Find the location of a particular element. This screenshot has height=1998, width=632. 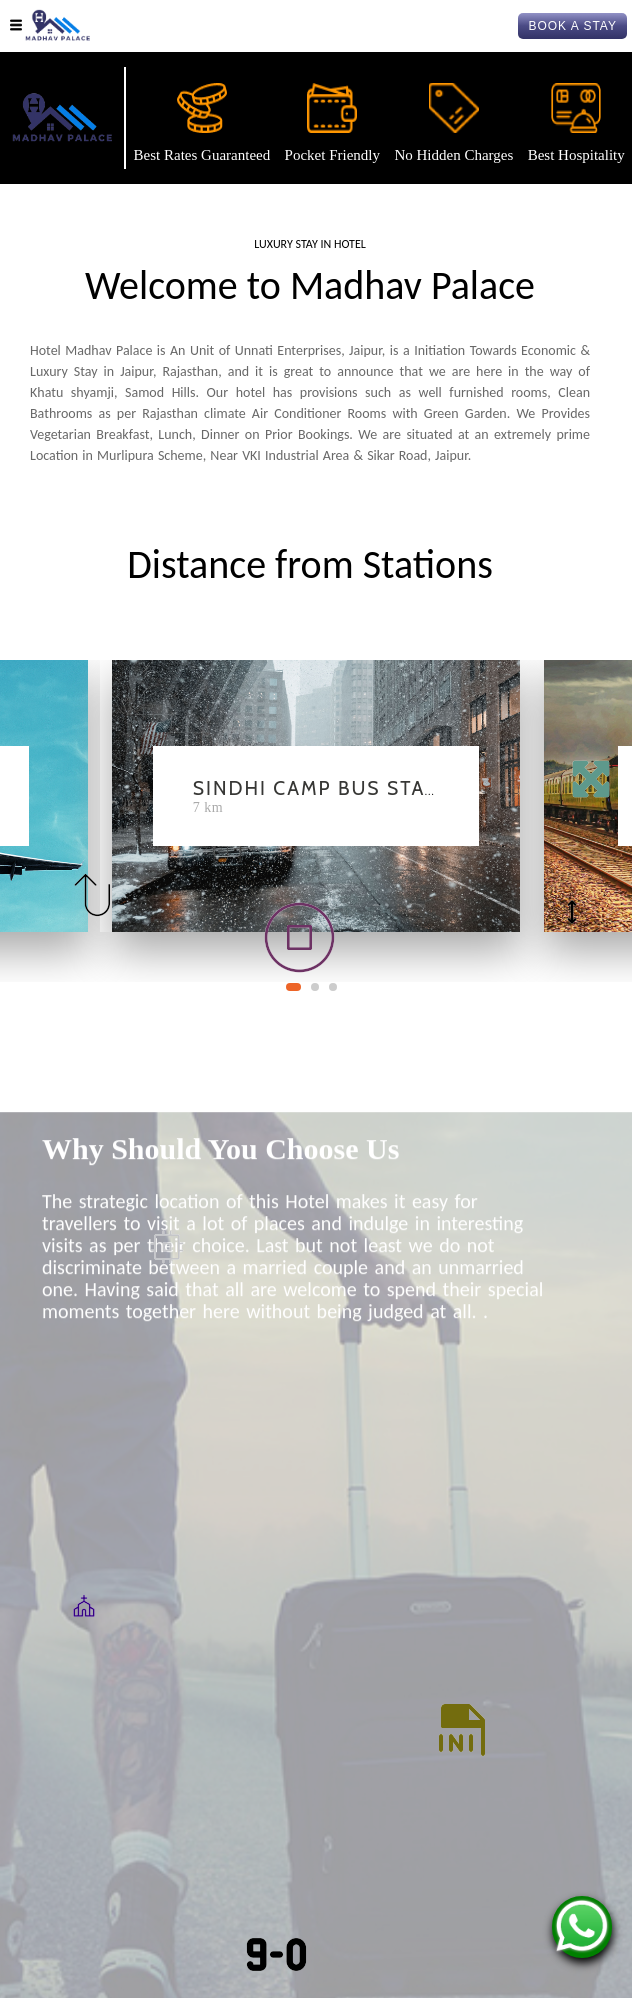

indicates a nearby church or place of worship is located at coordinates (84, 1607).